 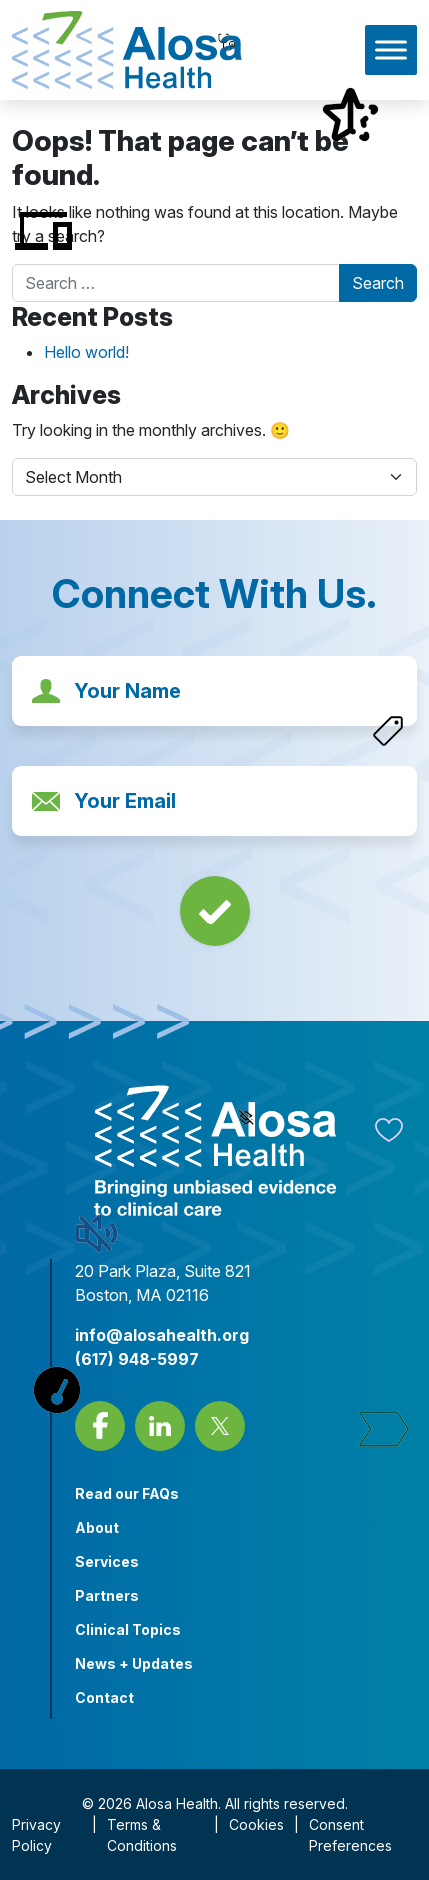 I want to click on mute audio or sound, so click(x=95, y=1233).